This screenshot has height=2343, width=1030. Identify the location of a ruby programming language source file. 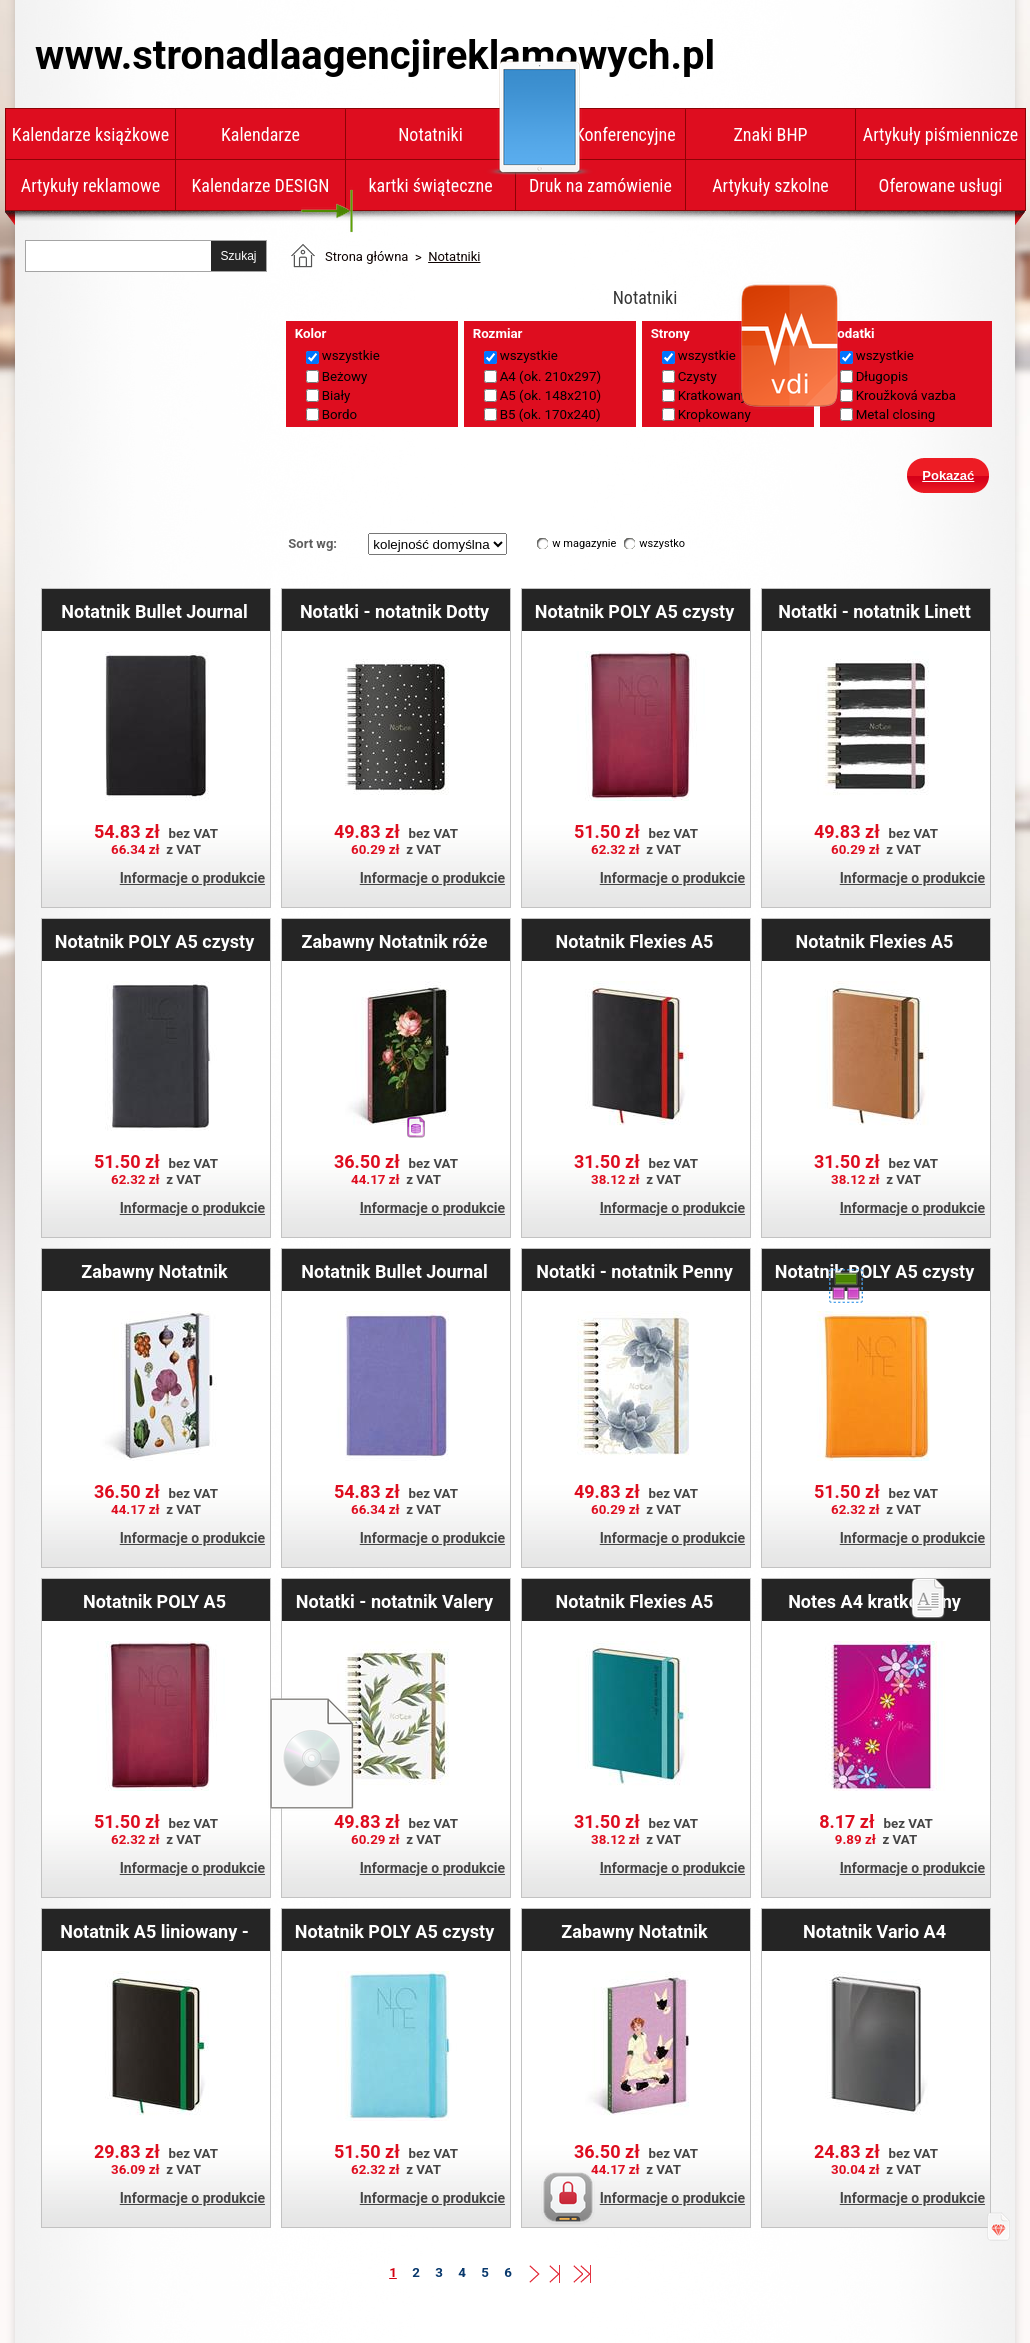
(998, 2226).